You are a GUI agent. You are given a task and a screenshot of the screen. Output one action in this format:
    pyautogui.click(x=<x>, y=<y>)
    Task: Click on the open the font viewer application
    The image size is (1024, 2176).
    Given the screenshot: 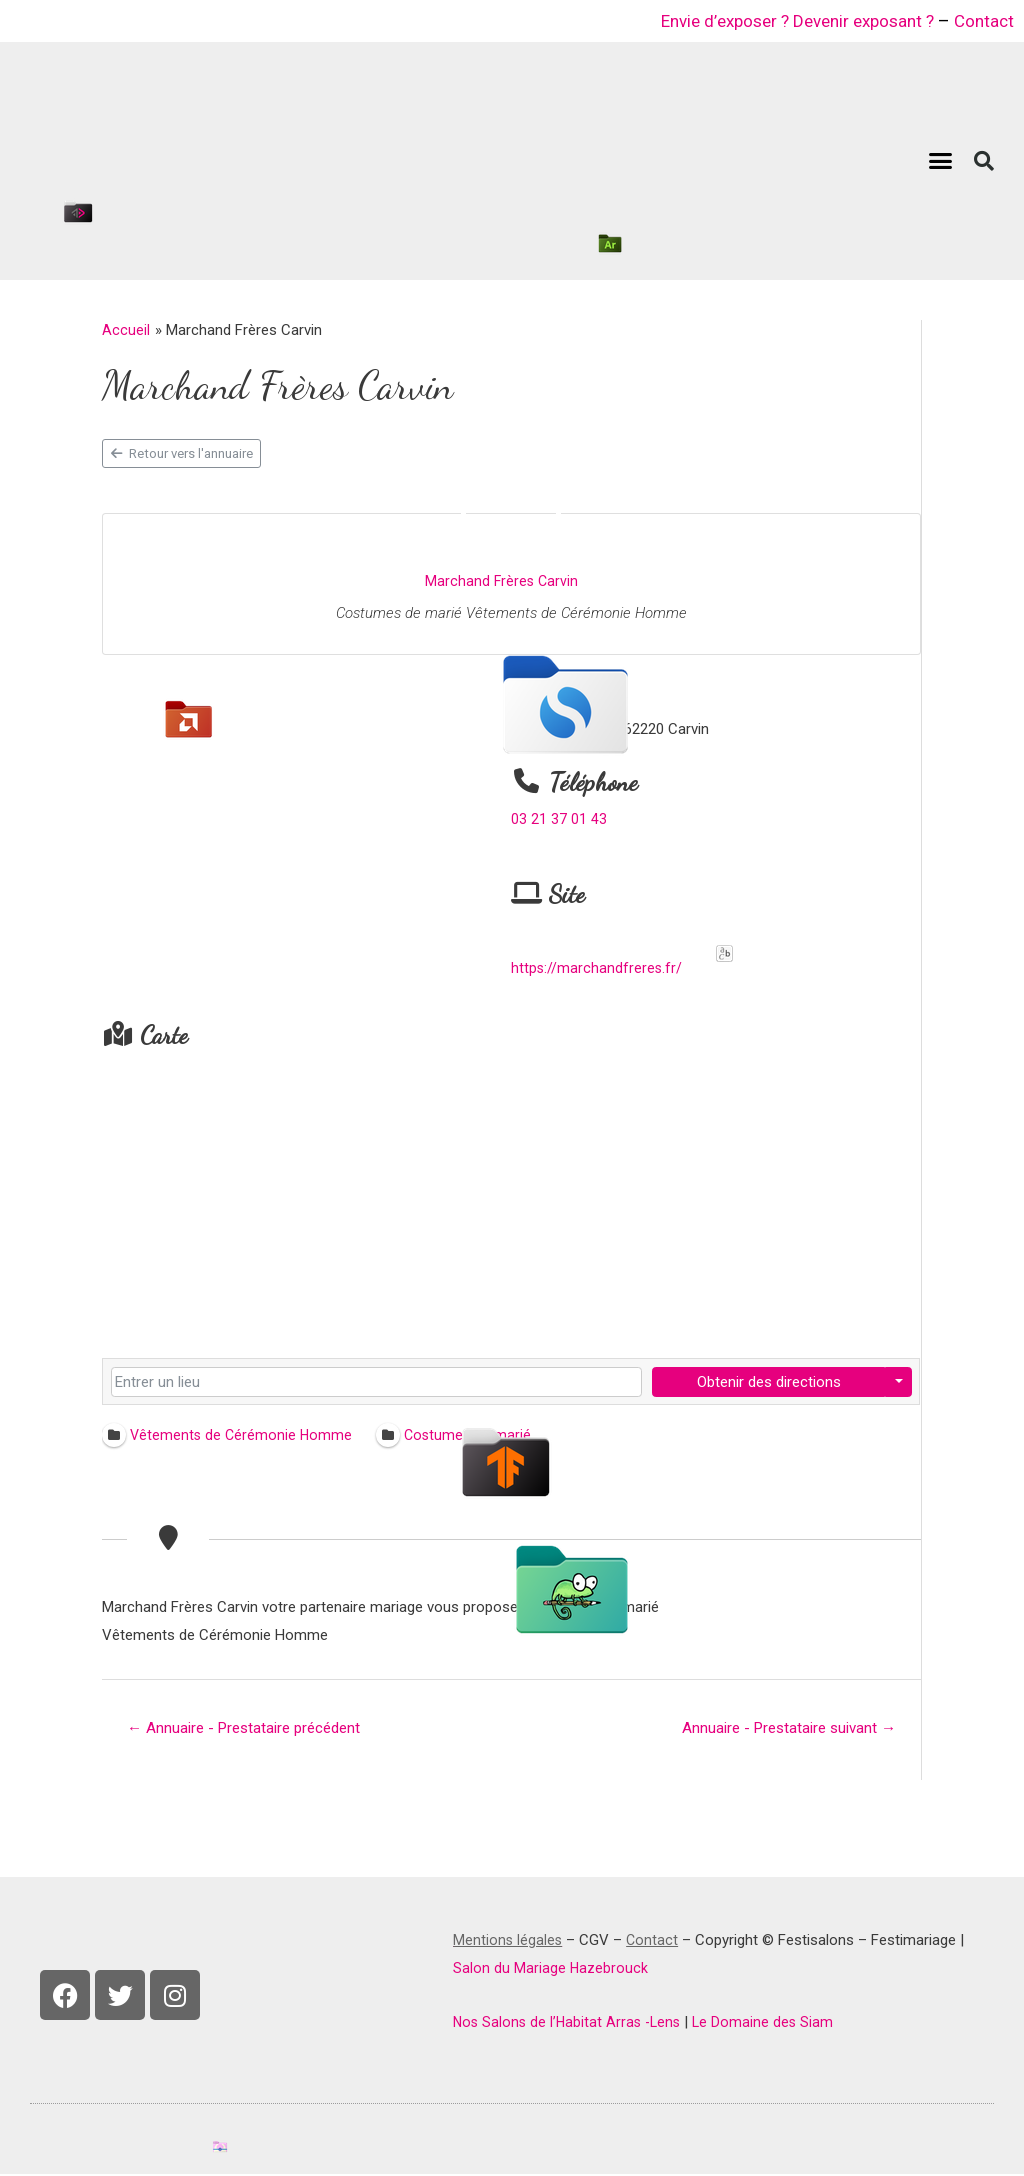 What is the action you would take?
    pyautogui.click(x=724, y=953)
    